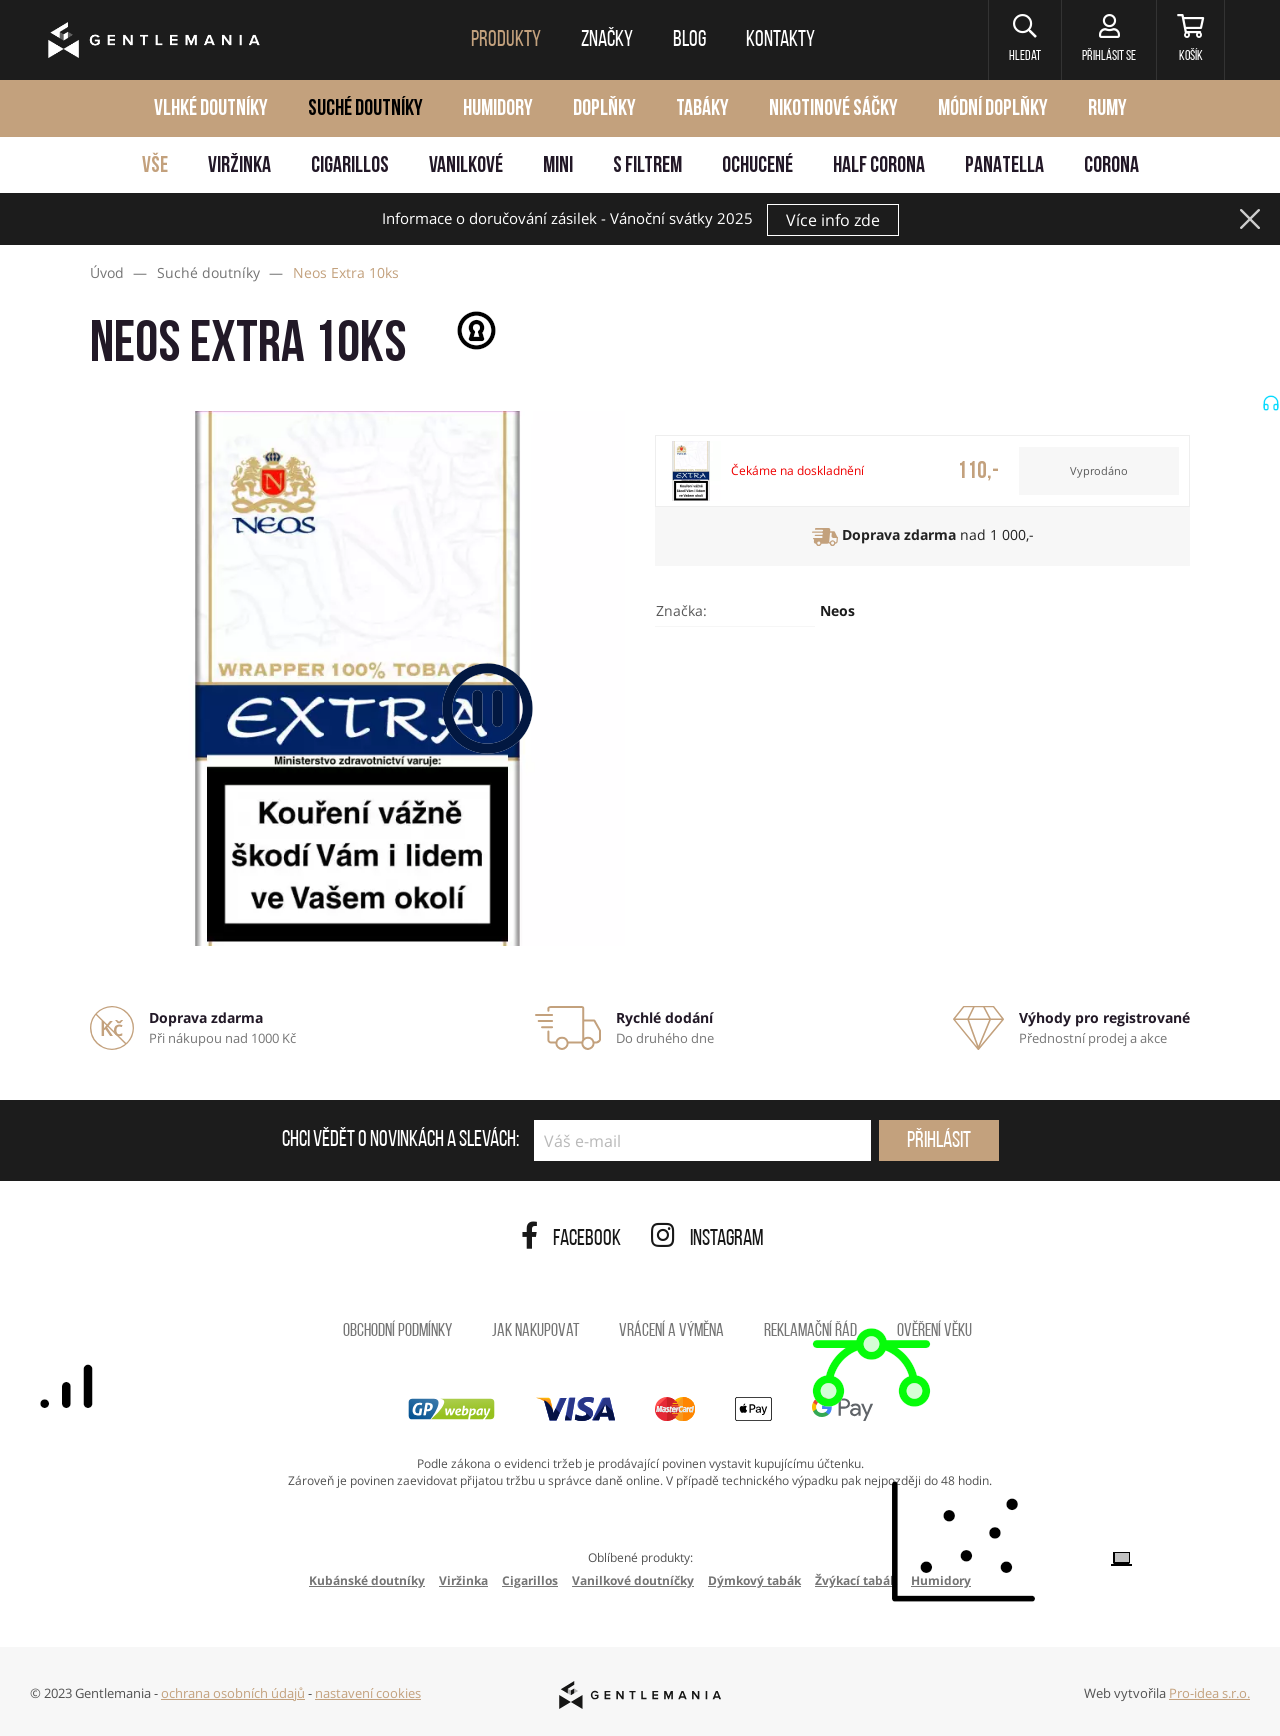 The width and height of the screenshot is (1280, 1736). Describe the element at coordinates (1271, 403) in the screenshot. I see `access audio or music player` at that location.